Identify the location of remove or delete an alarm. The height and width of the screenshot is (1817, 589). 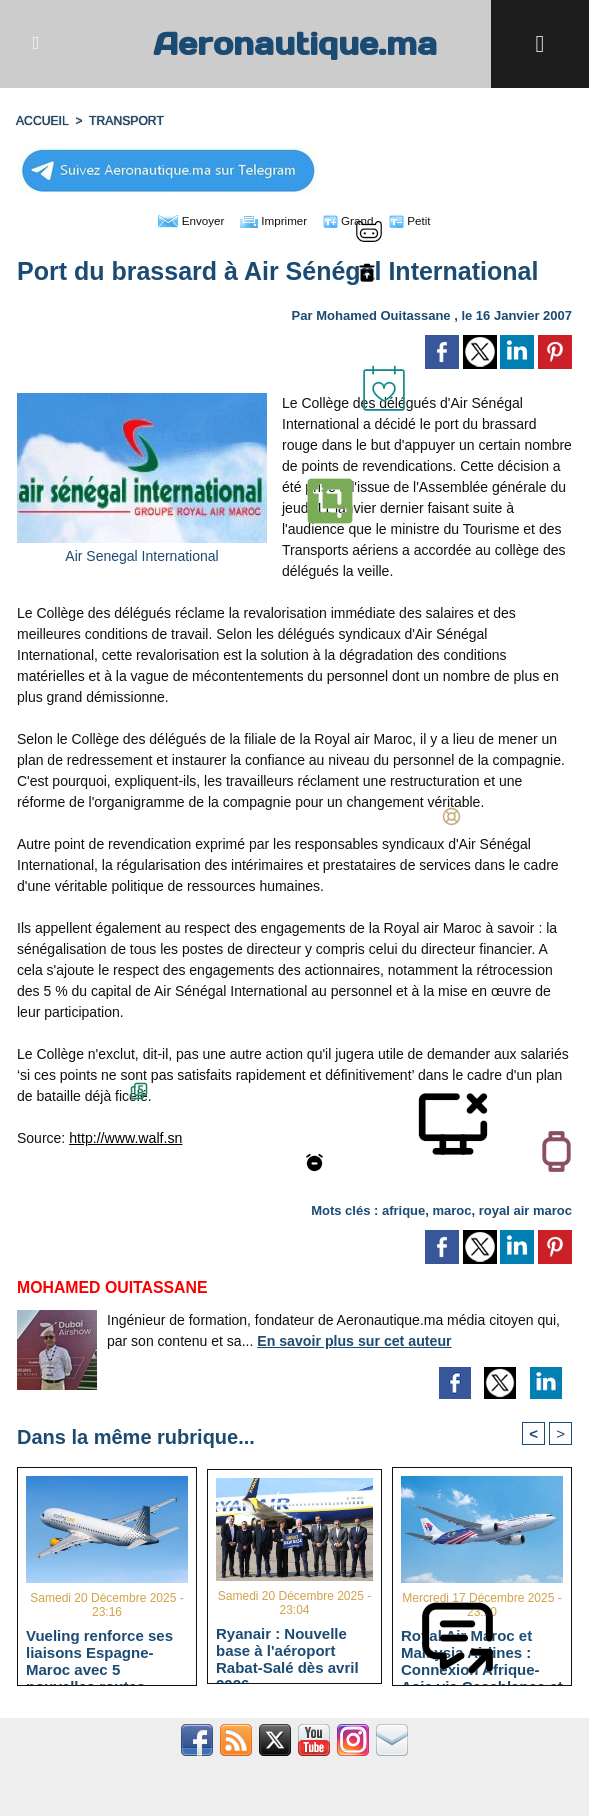
(314, 1162).